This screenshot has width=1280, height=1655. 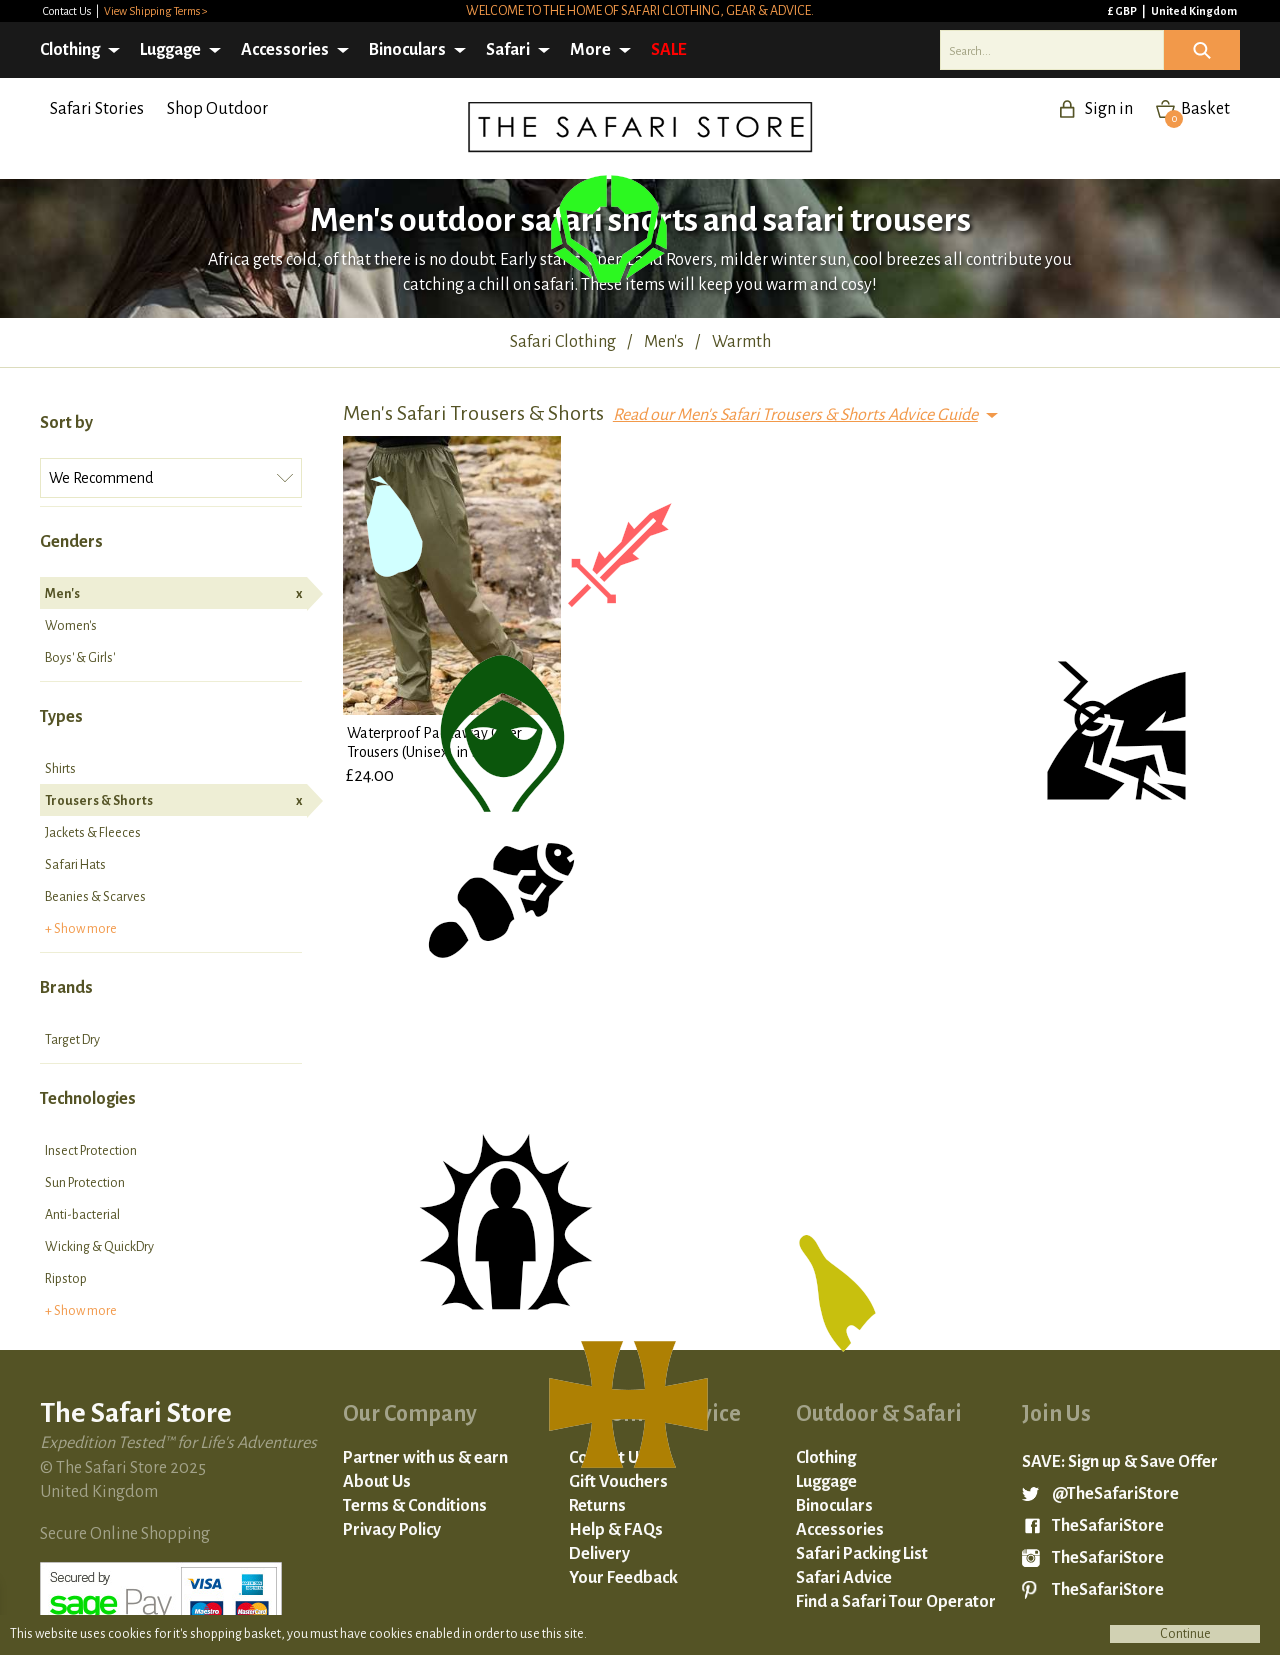 I want to click on indicates a cursed or unholy location, so click(x=628, y=1404).